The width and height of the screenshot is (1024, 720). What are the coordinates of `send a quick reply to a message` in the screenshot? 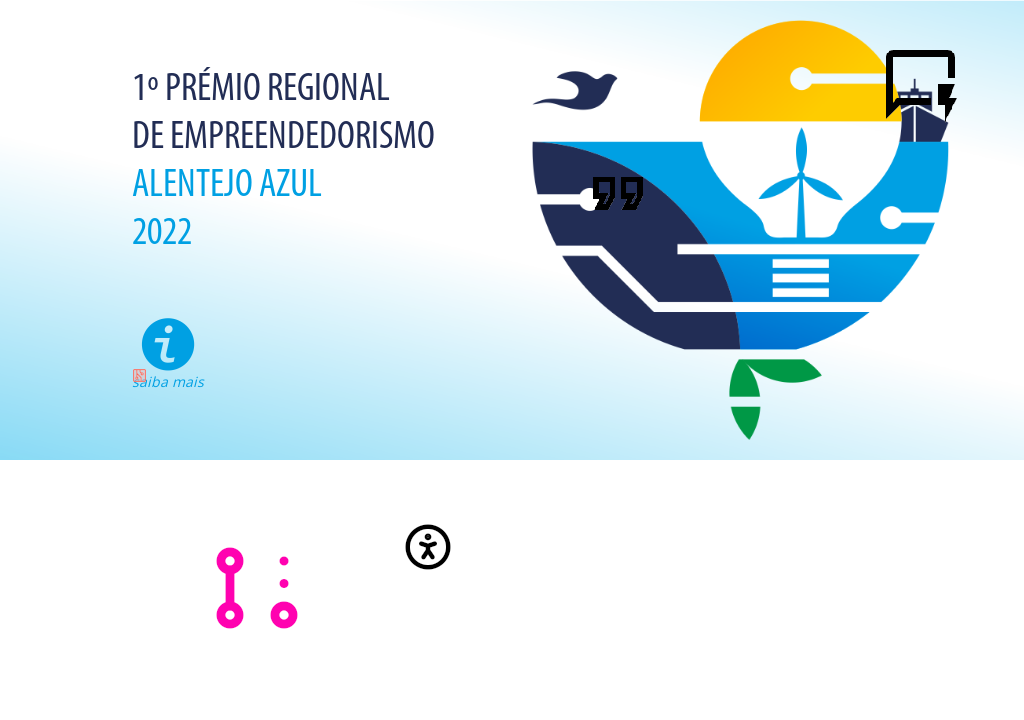 It's located at (920, 84).